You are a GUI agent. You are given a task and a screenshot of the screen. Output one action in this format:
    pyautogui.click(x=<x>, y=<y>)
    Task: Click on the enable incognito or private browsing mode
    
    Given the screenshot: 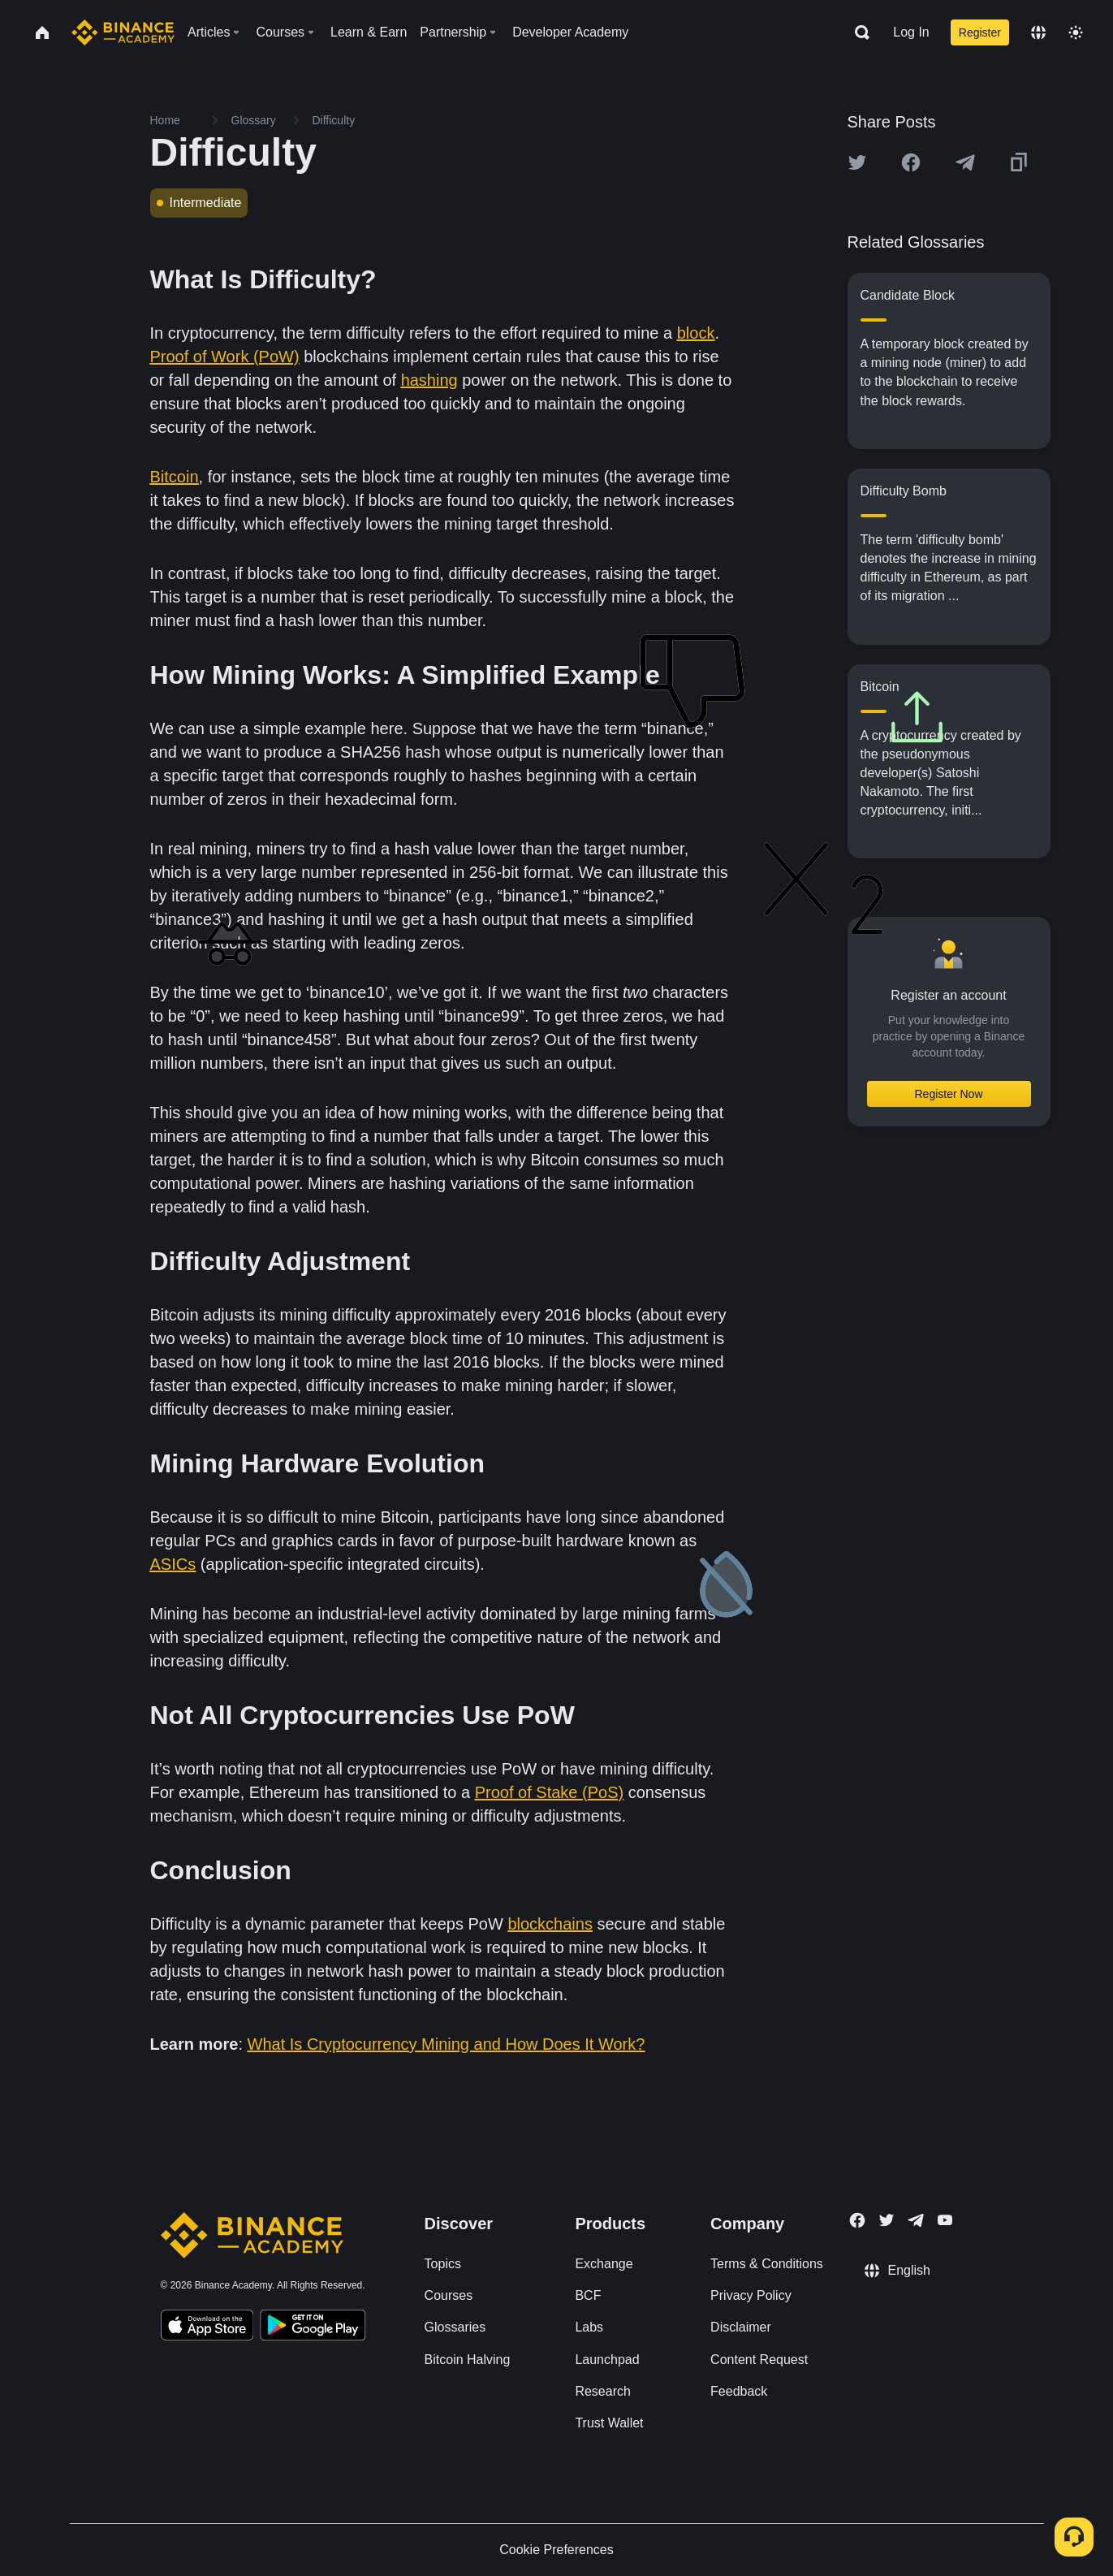 What is the action you would take?
    pyautogui.click(x=230, y=944)
    